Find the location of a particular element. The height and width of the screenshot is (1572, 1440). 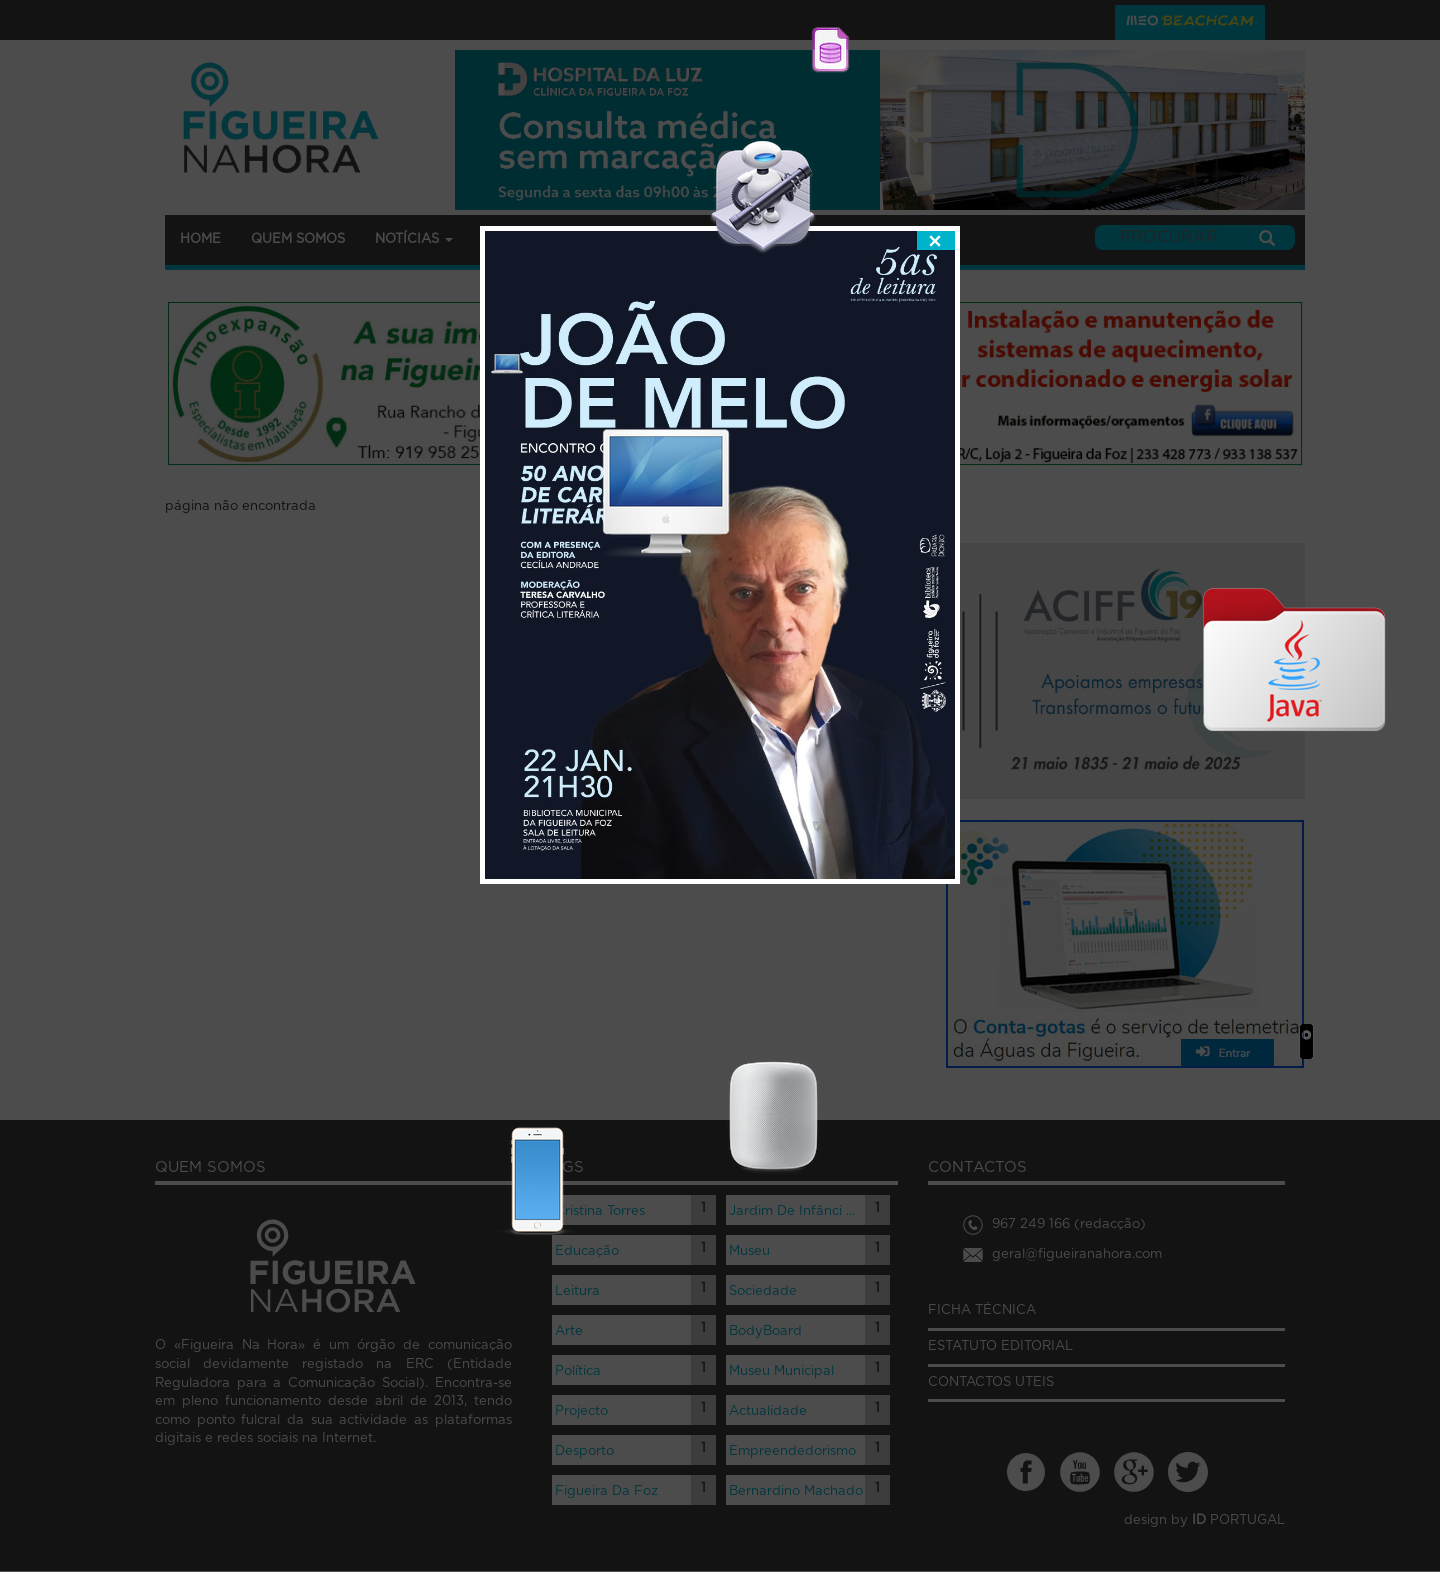

libreoffice base database file is located at coordinates (830, 49).